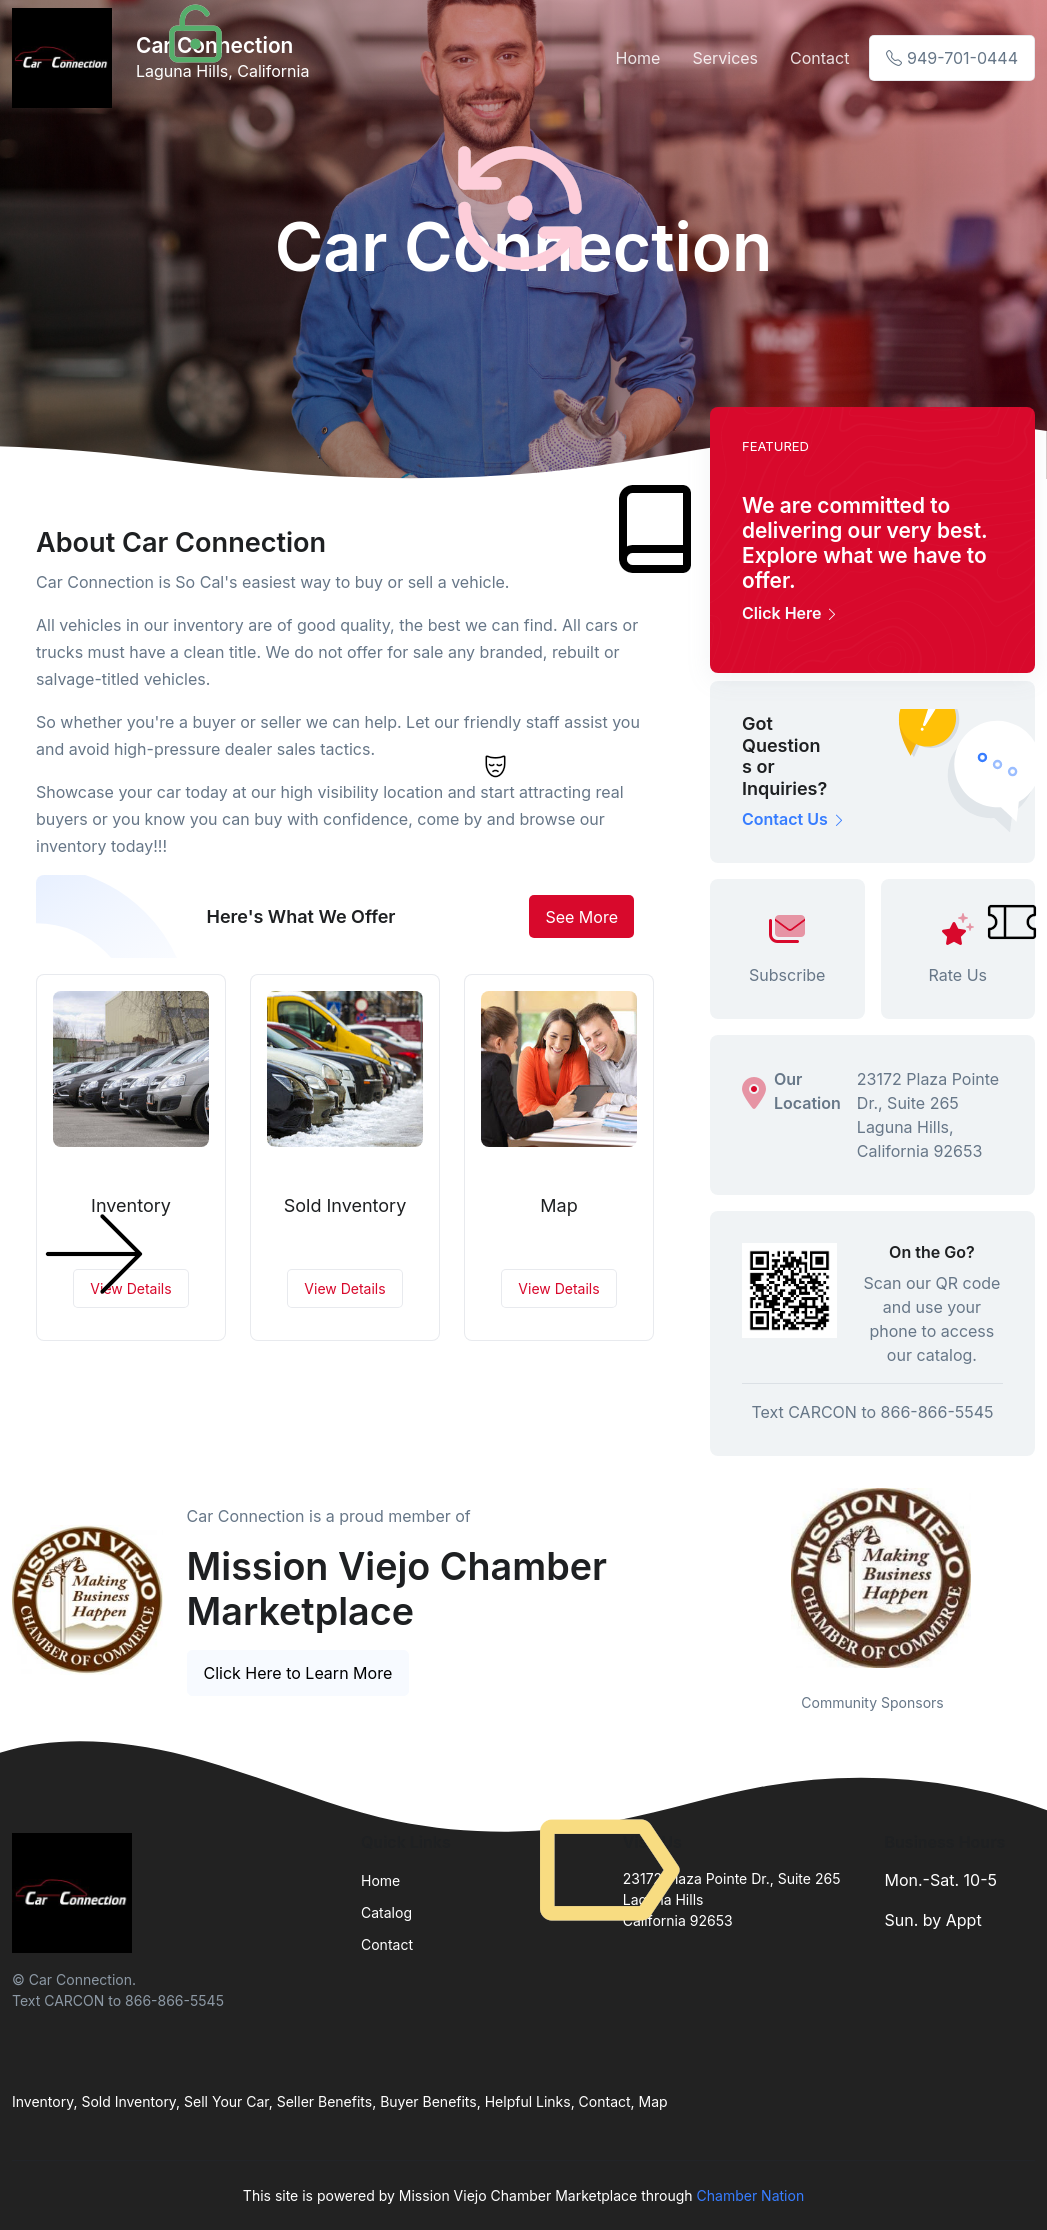 This screenshot has height=2230, width=1047. I want to click on add a tag or label to an item, so click(605, 1870).